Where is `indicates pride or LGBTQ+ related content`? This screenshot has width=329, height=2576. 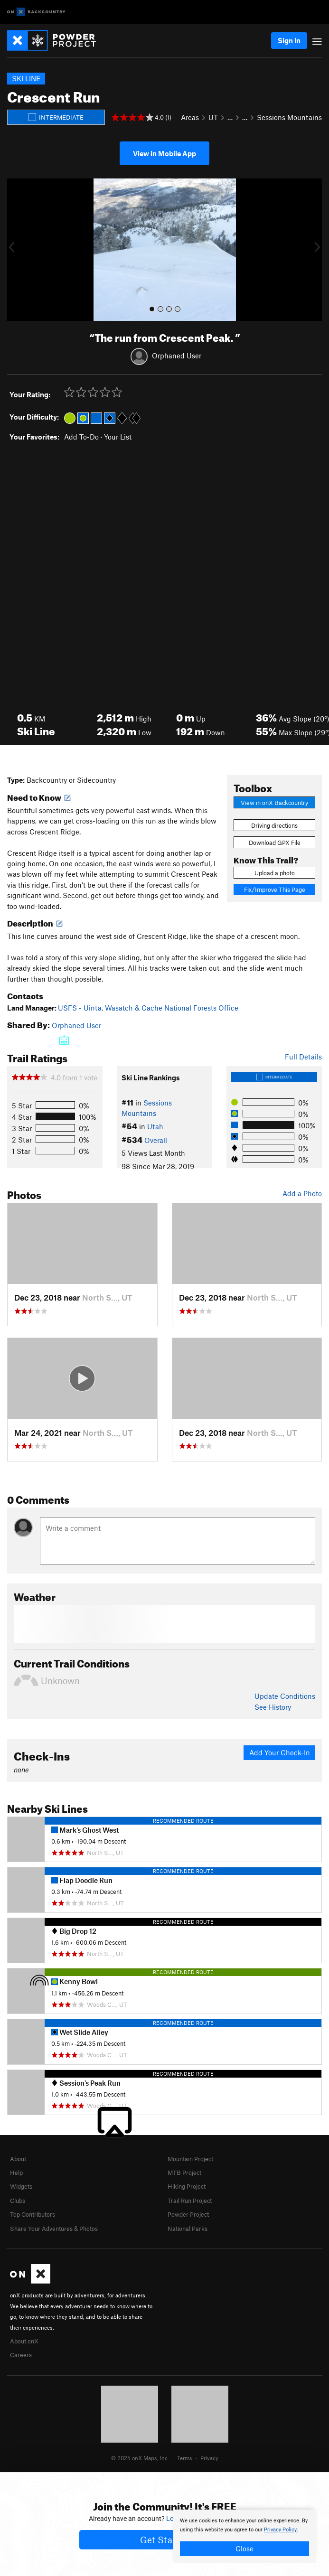
indicates pride or LGBTQ+ related content is located at coordinates (39, 1981).